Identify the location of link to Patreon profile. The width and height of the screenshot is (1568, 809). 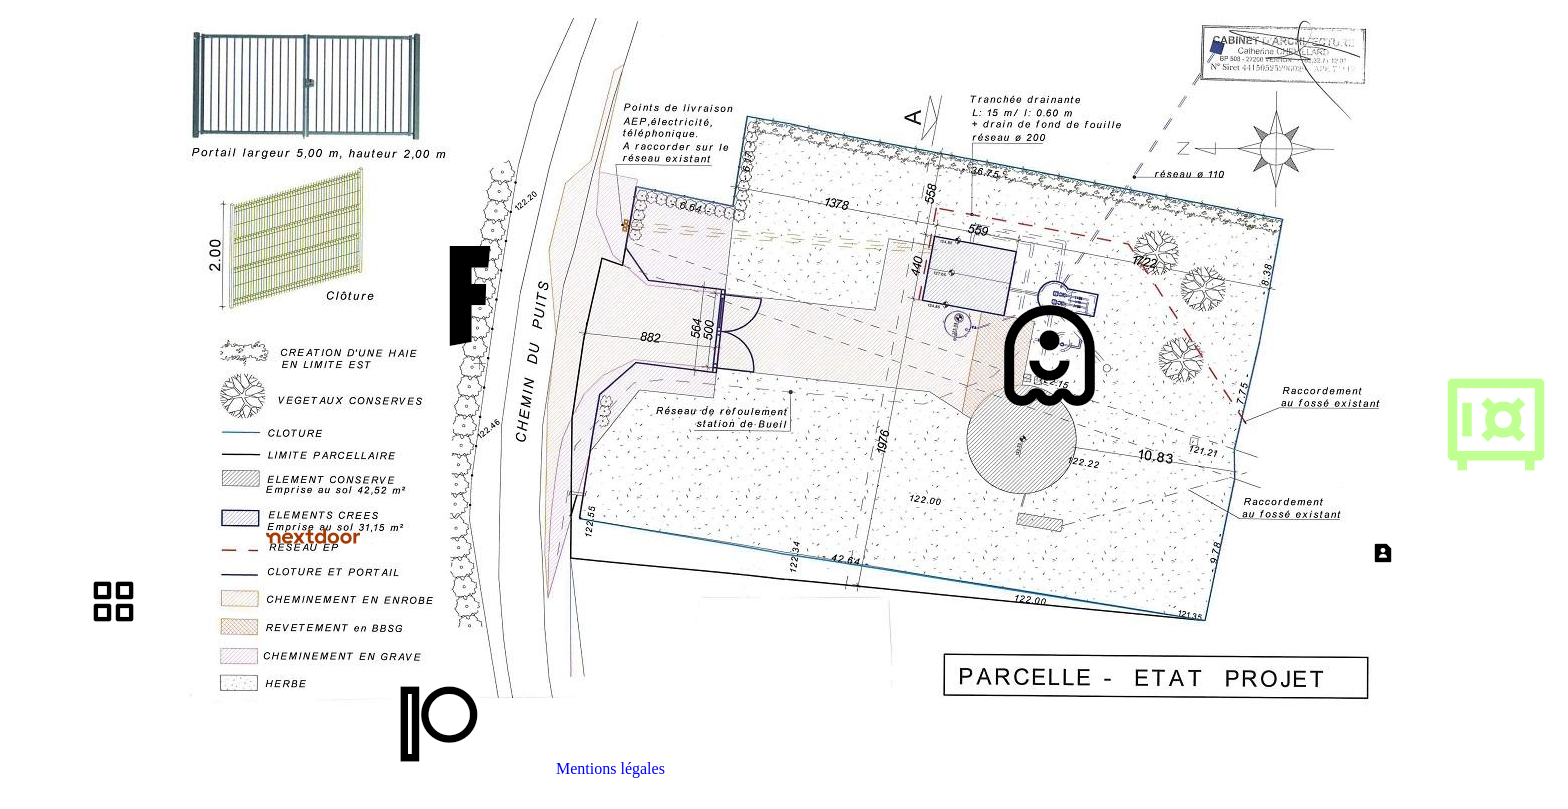
(438, 724).